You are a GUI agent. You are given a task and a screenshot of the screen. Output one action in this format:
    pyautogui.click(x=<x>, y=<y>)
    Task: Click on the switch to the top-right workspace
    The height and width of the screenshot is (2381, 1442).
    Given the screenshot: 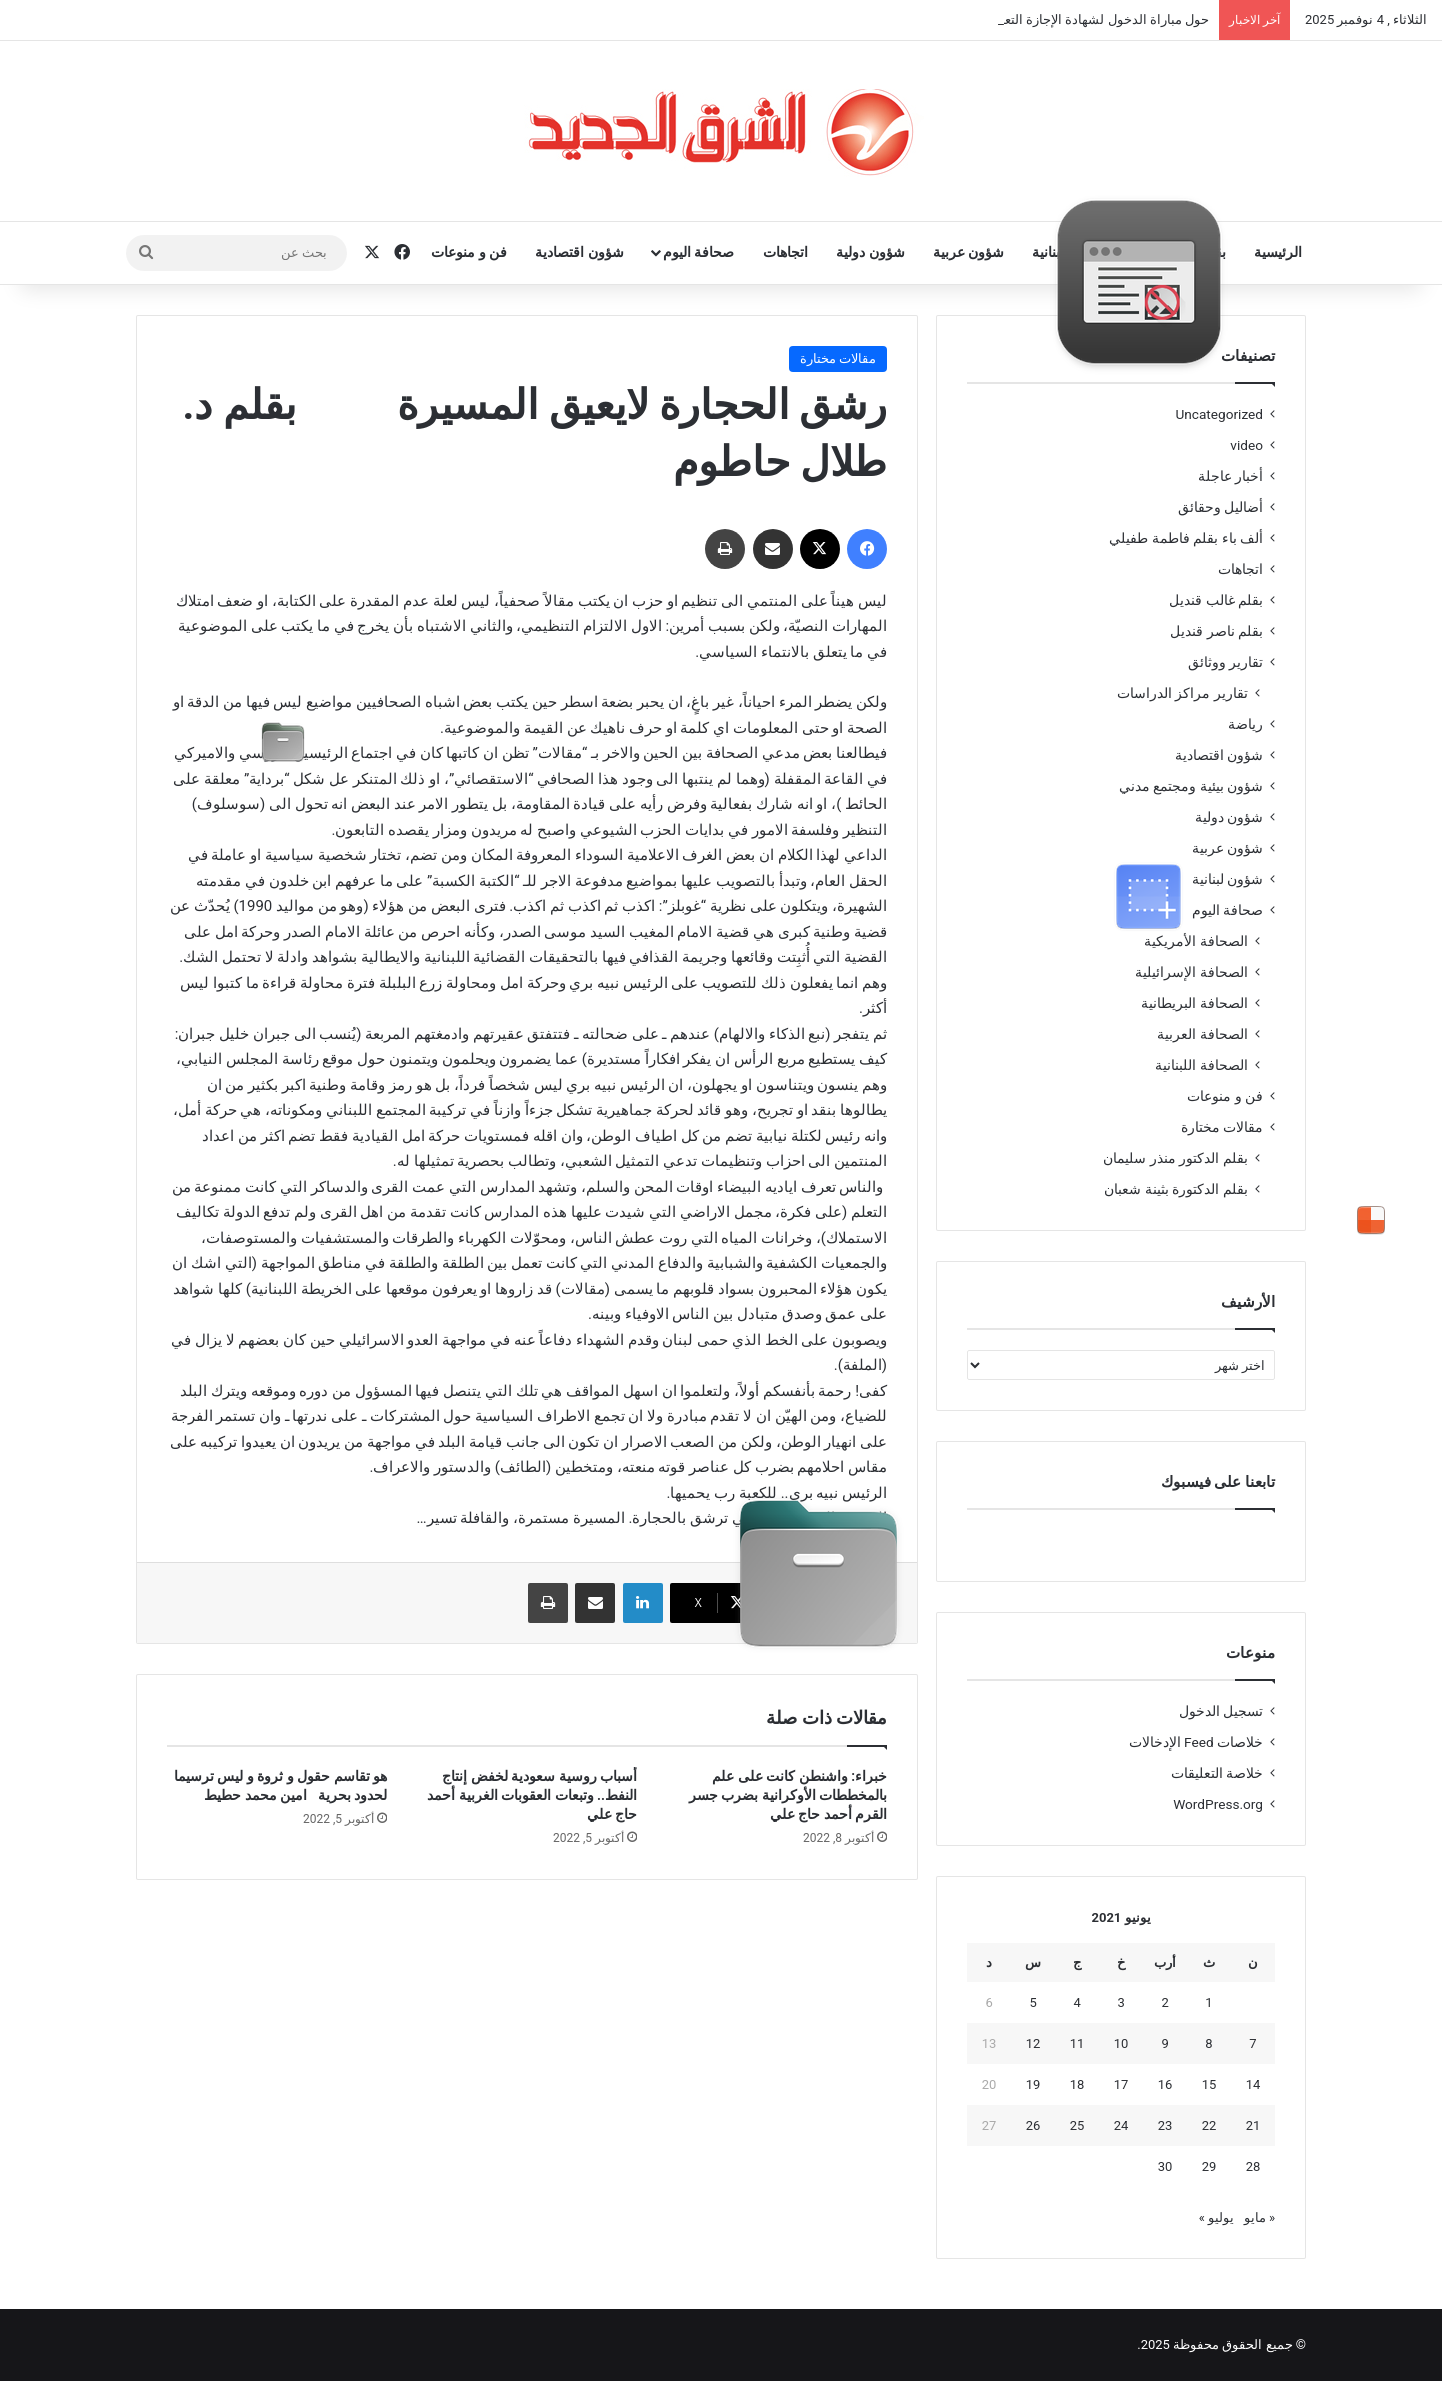 What is the action you would take?
    pyautogui.click(x=1371, y=1220)
    